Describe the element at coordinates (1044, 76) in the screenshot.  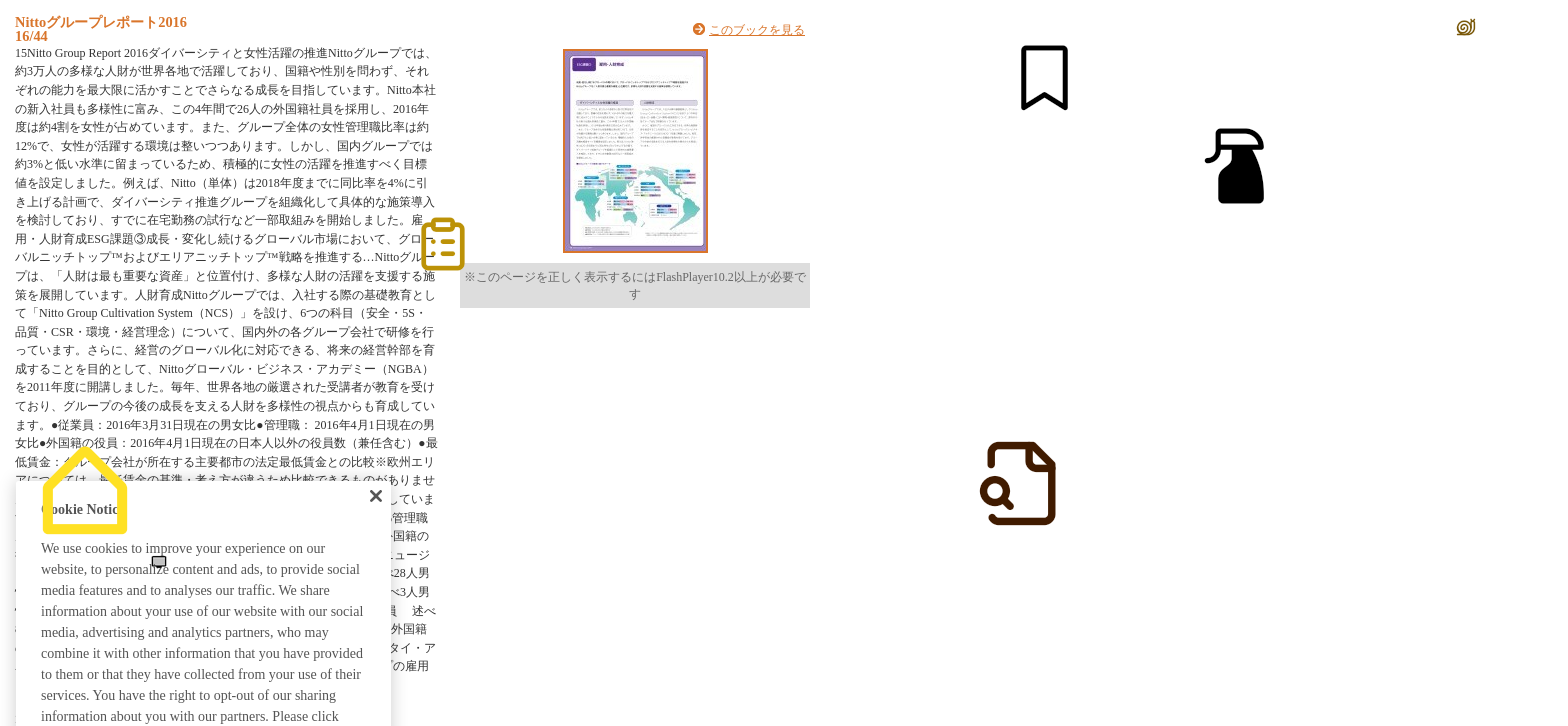
I see `save this item for later` at that location.